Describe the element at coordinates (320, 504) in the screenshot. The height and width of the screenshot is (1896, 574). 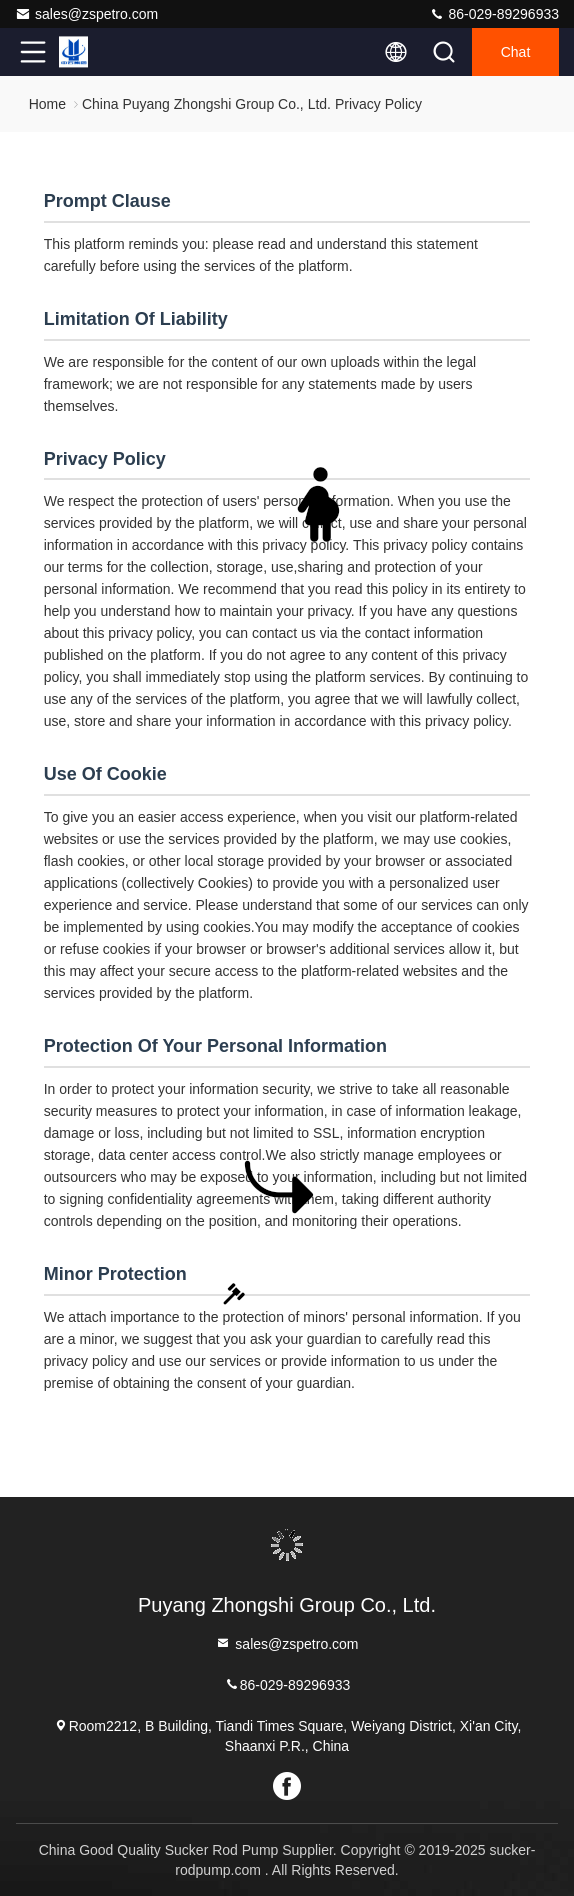
I see `indicates pregnancy-related content or services` at that location.